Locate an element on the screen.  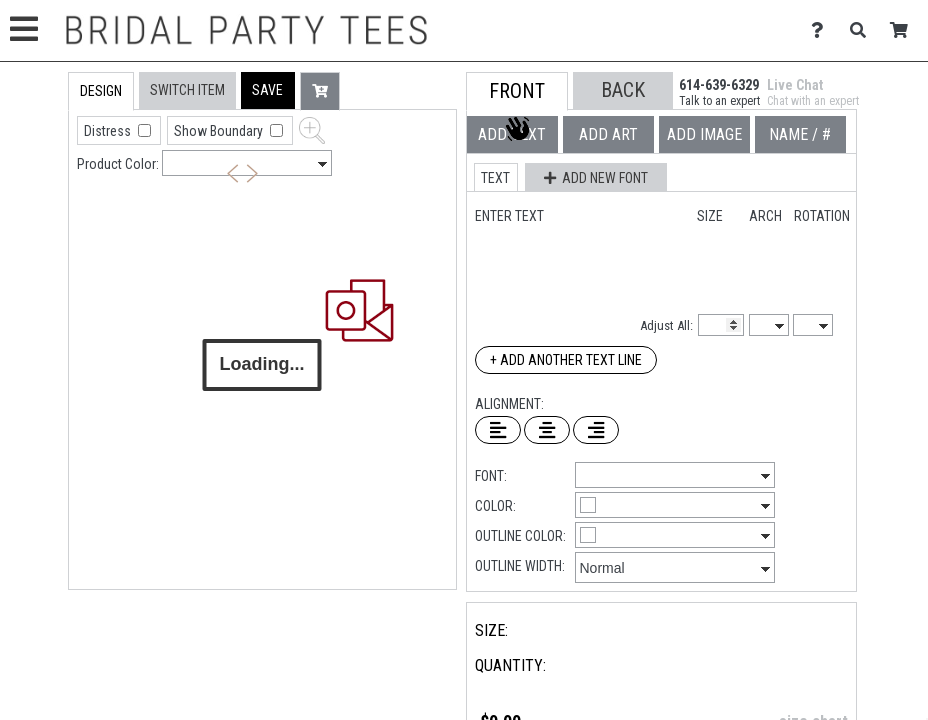
open microsoft outlook email is located at coordinates (359, 310).